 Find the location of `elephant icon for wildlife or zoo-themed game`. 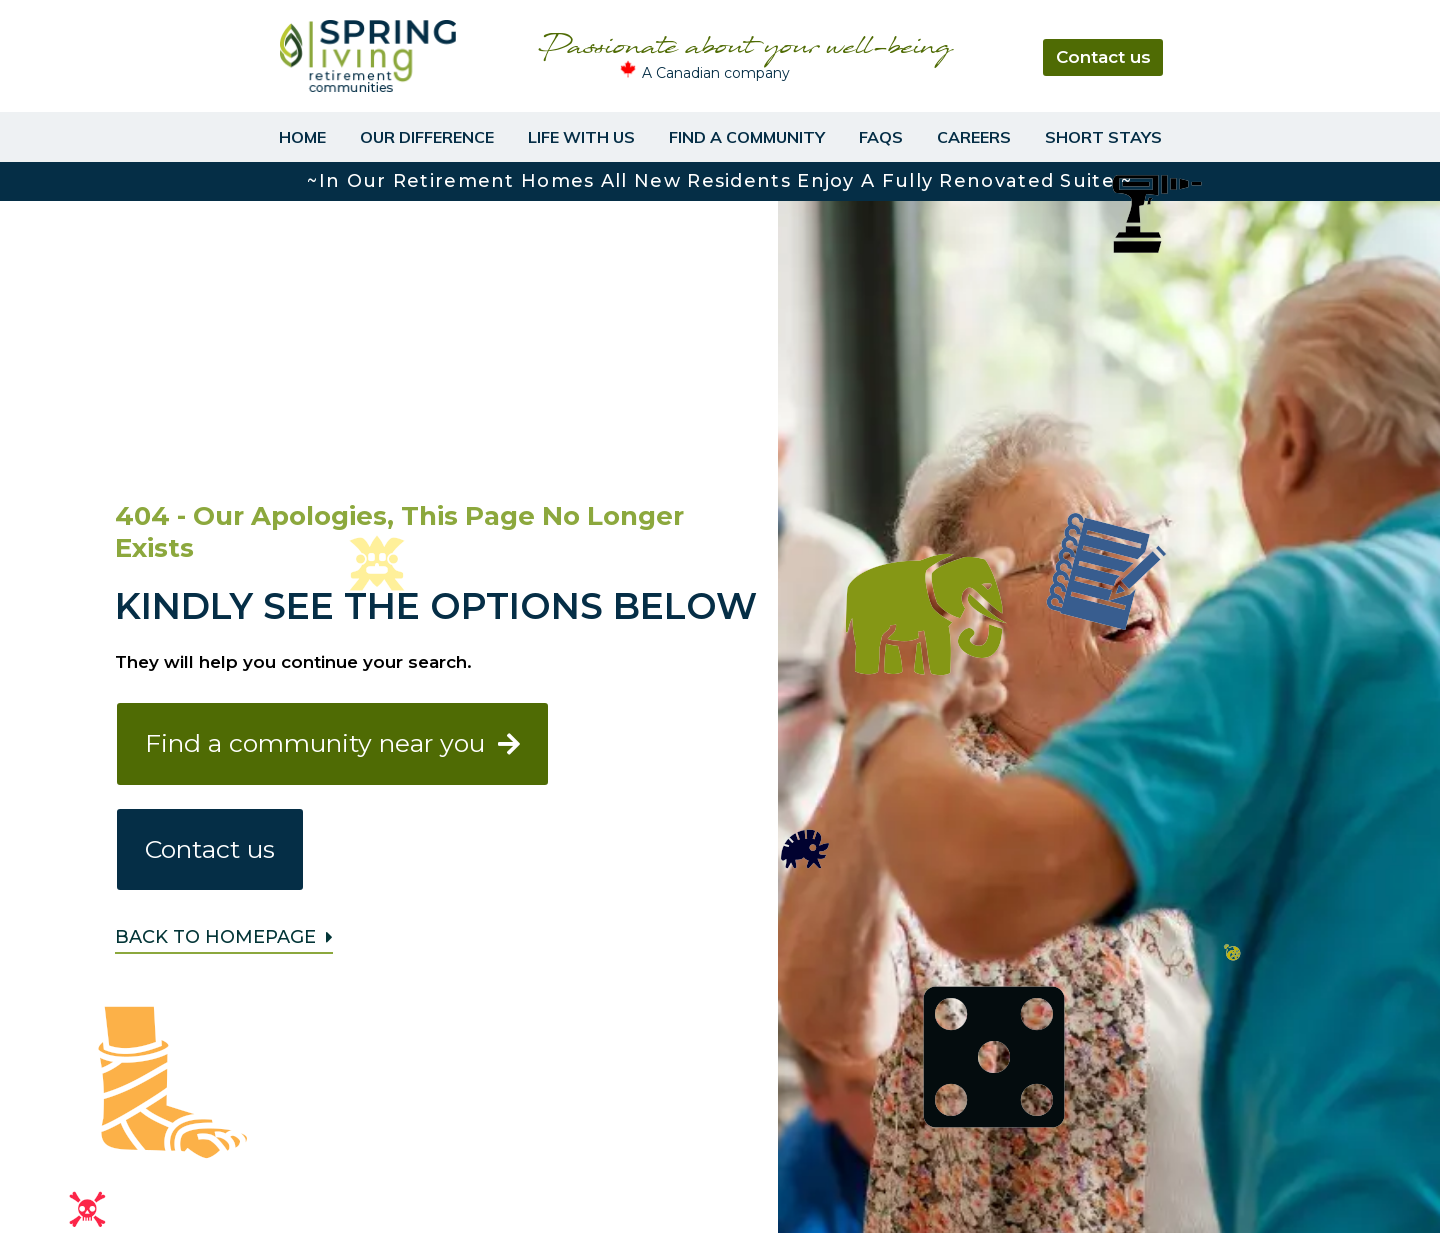

elephant icon for wildlife or zoo-themed game is located at coordinates (926, 614).